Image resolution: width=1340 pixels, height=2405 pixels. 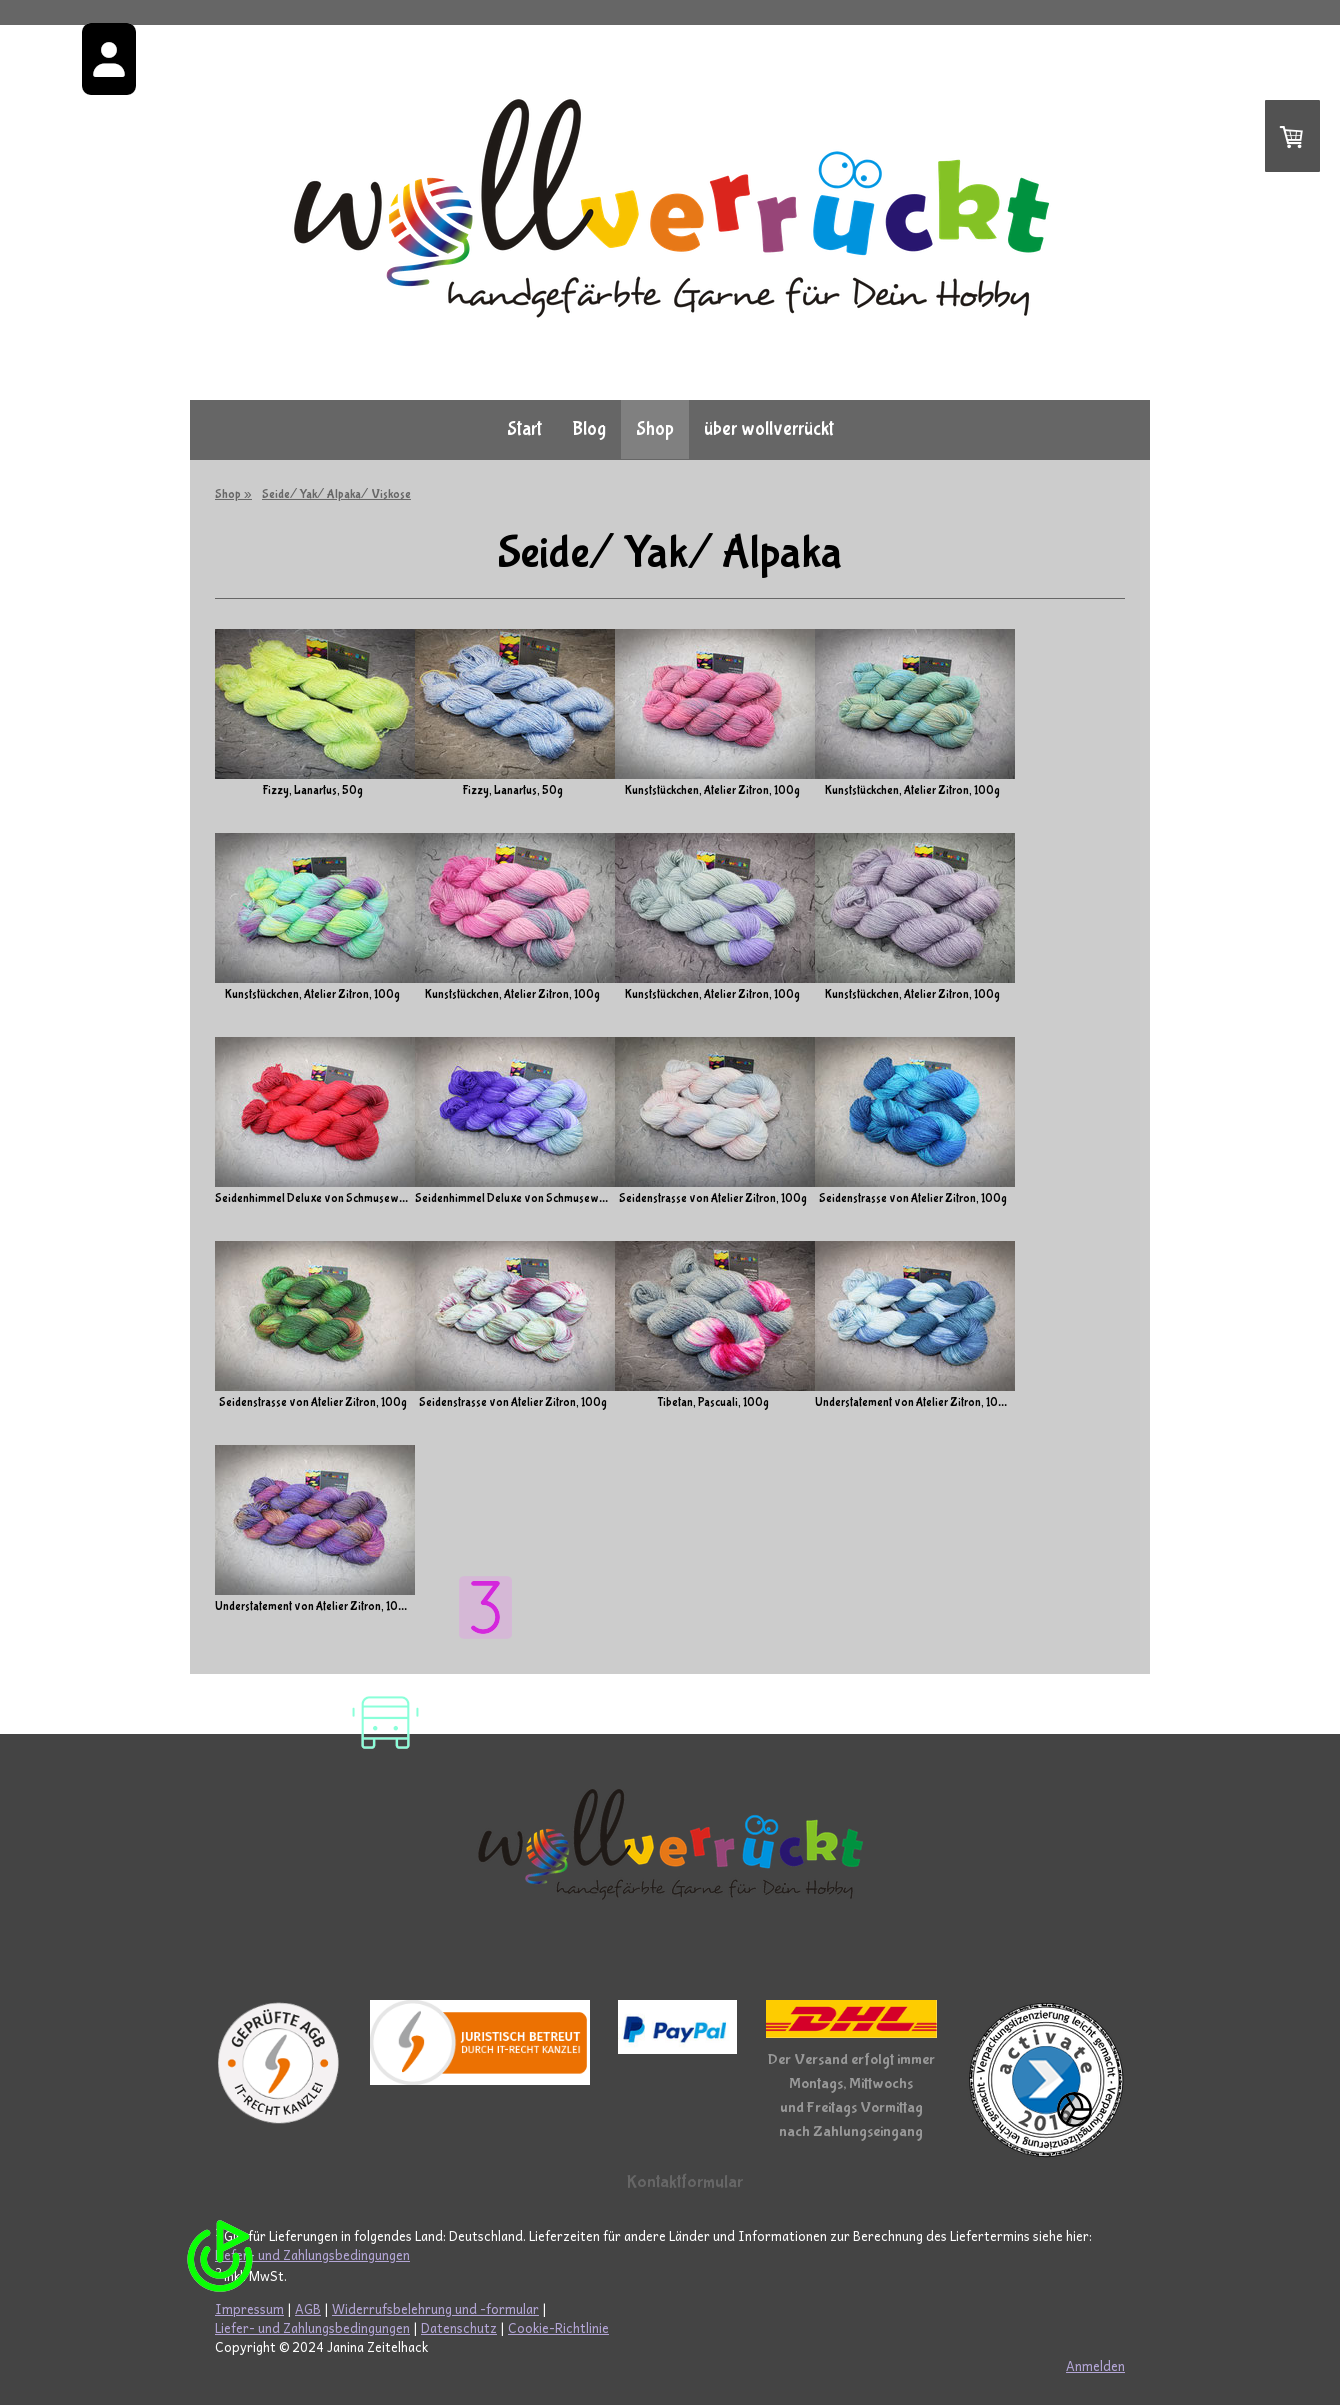 I want to click on view profile picture or portrait image, so click(x=109, y=59).